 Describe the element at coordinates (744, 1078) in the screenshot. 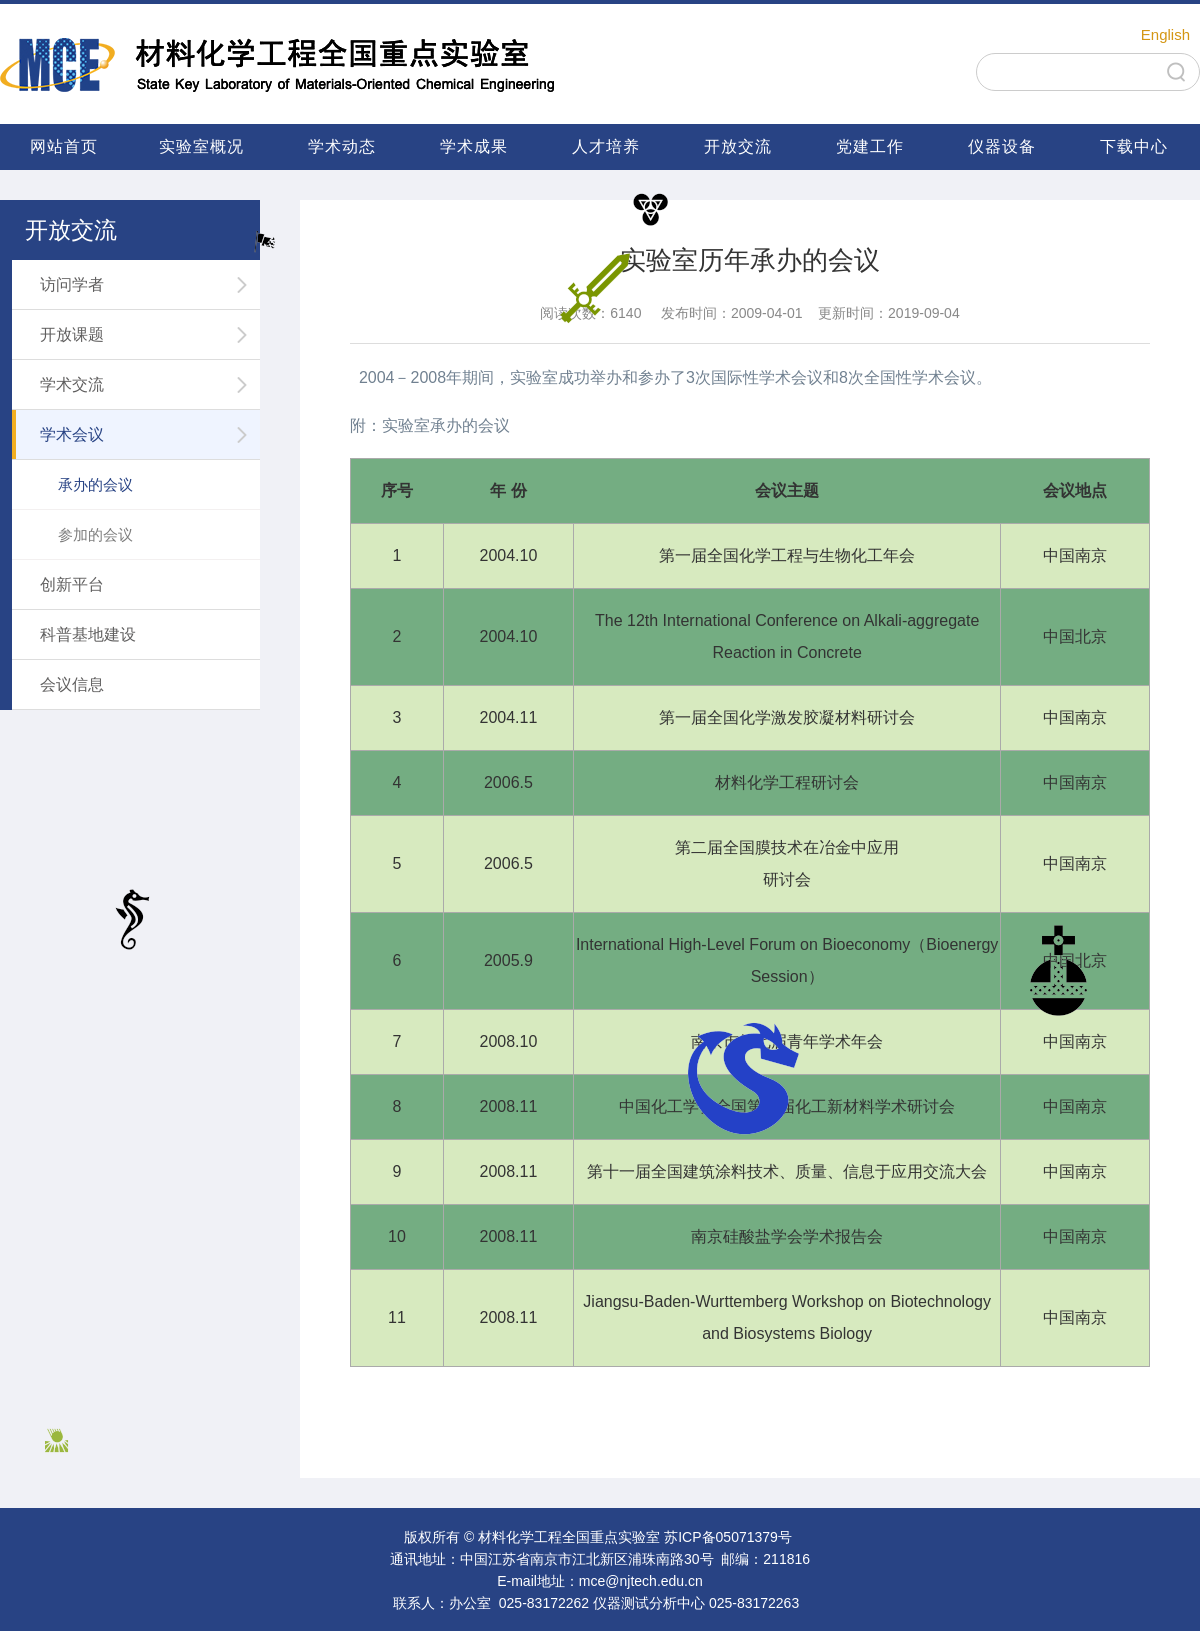

I see `select sea dragon character or creature` at that location.